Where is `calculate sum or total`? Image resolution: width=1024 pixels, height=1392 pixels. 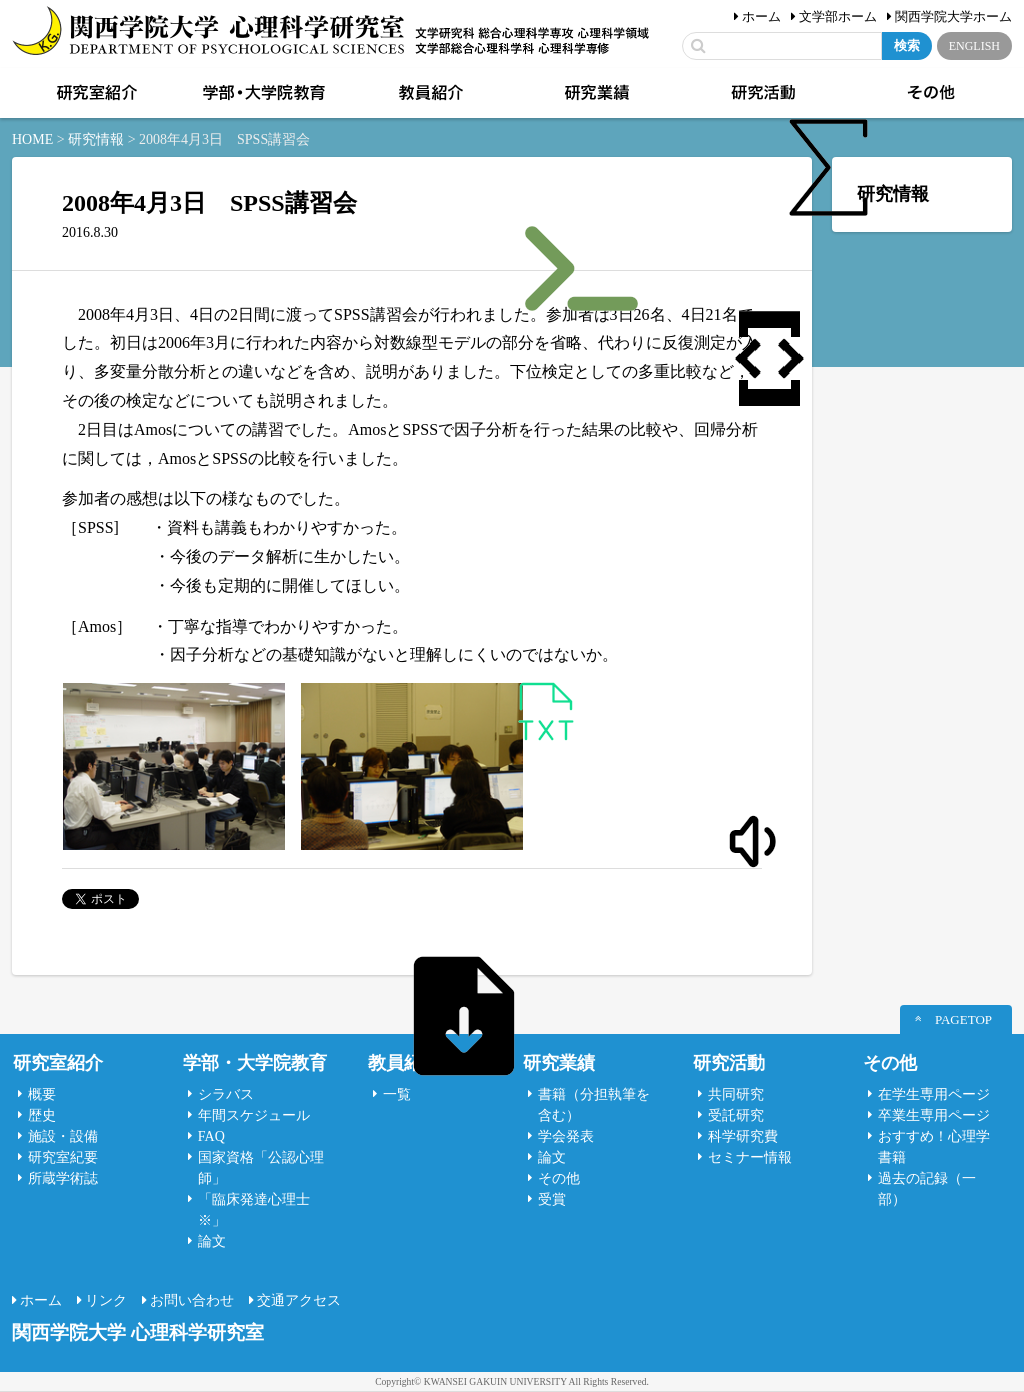
calculate sum or total is located at coordinates (828, 167).